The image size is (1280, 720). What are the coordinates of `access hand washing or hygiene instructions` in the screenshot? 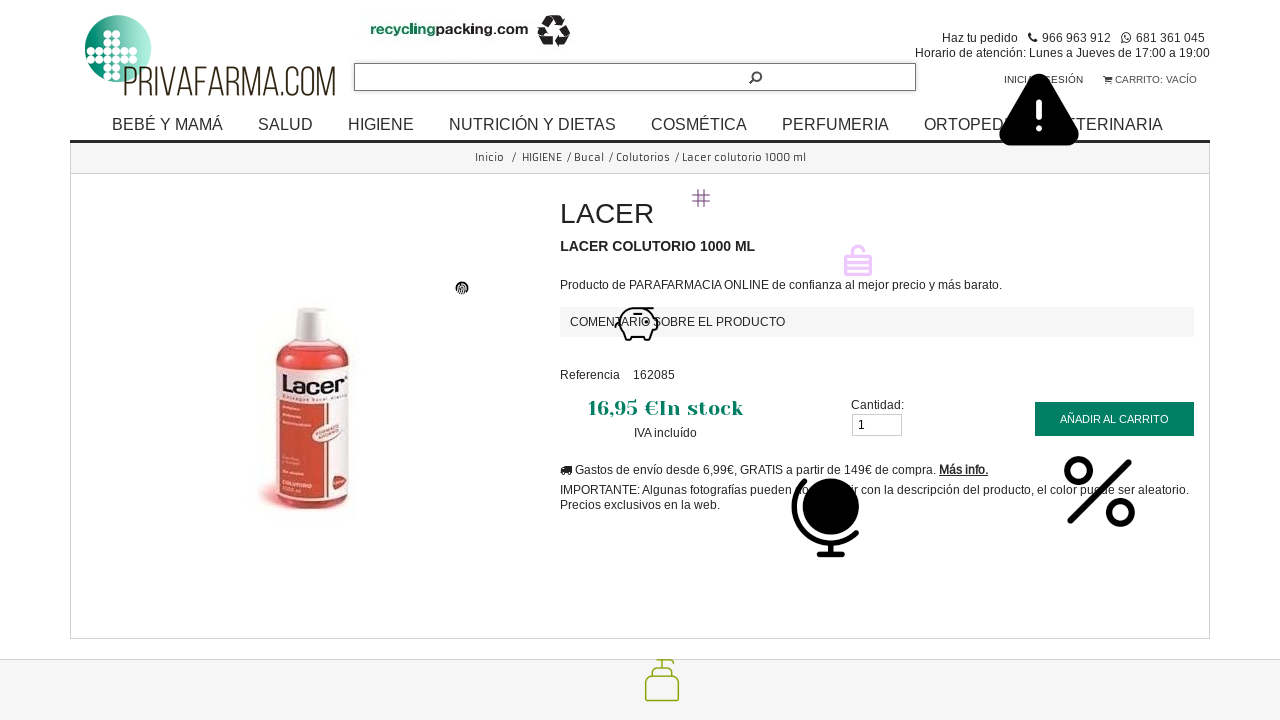 It's located at (662, 681).